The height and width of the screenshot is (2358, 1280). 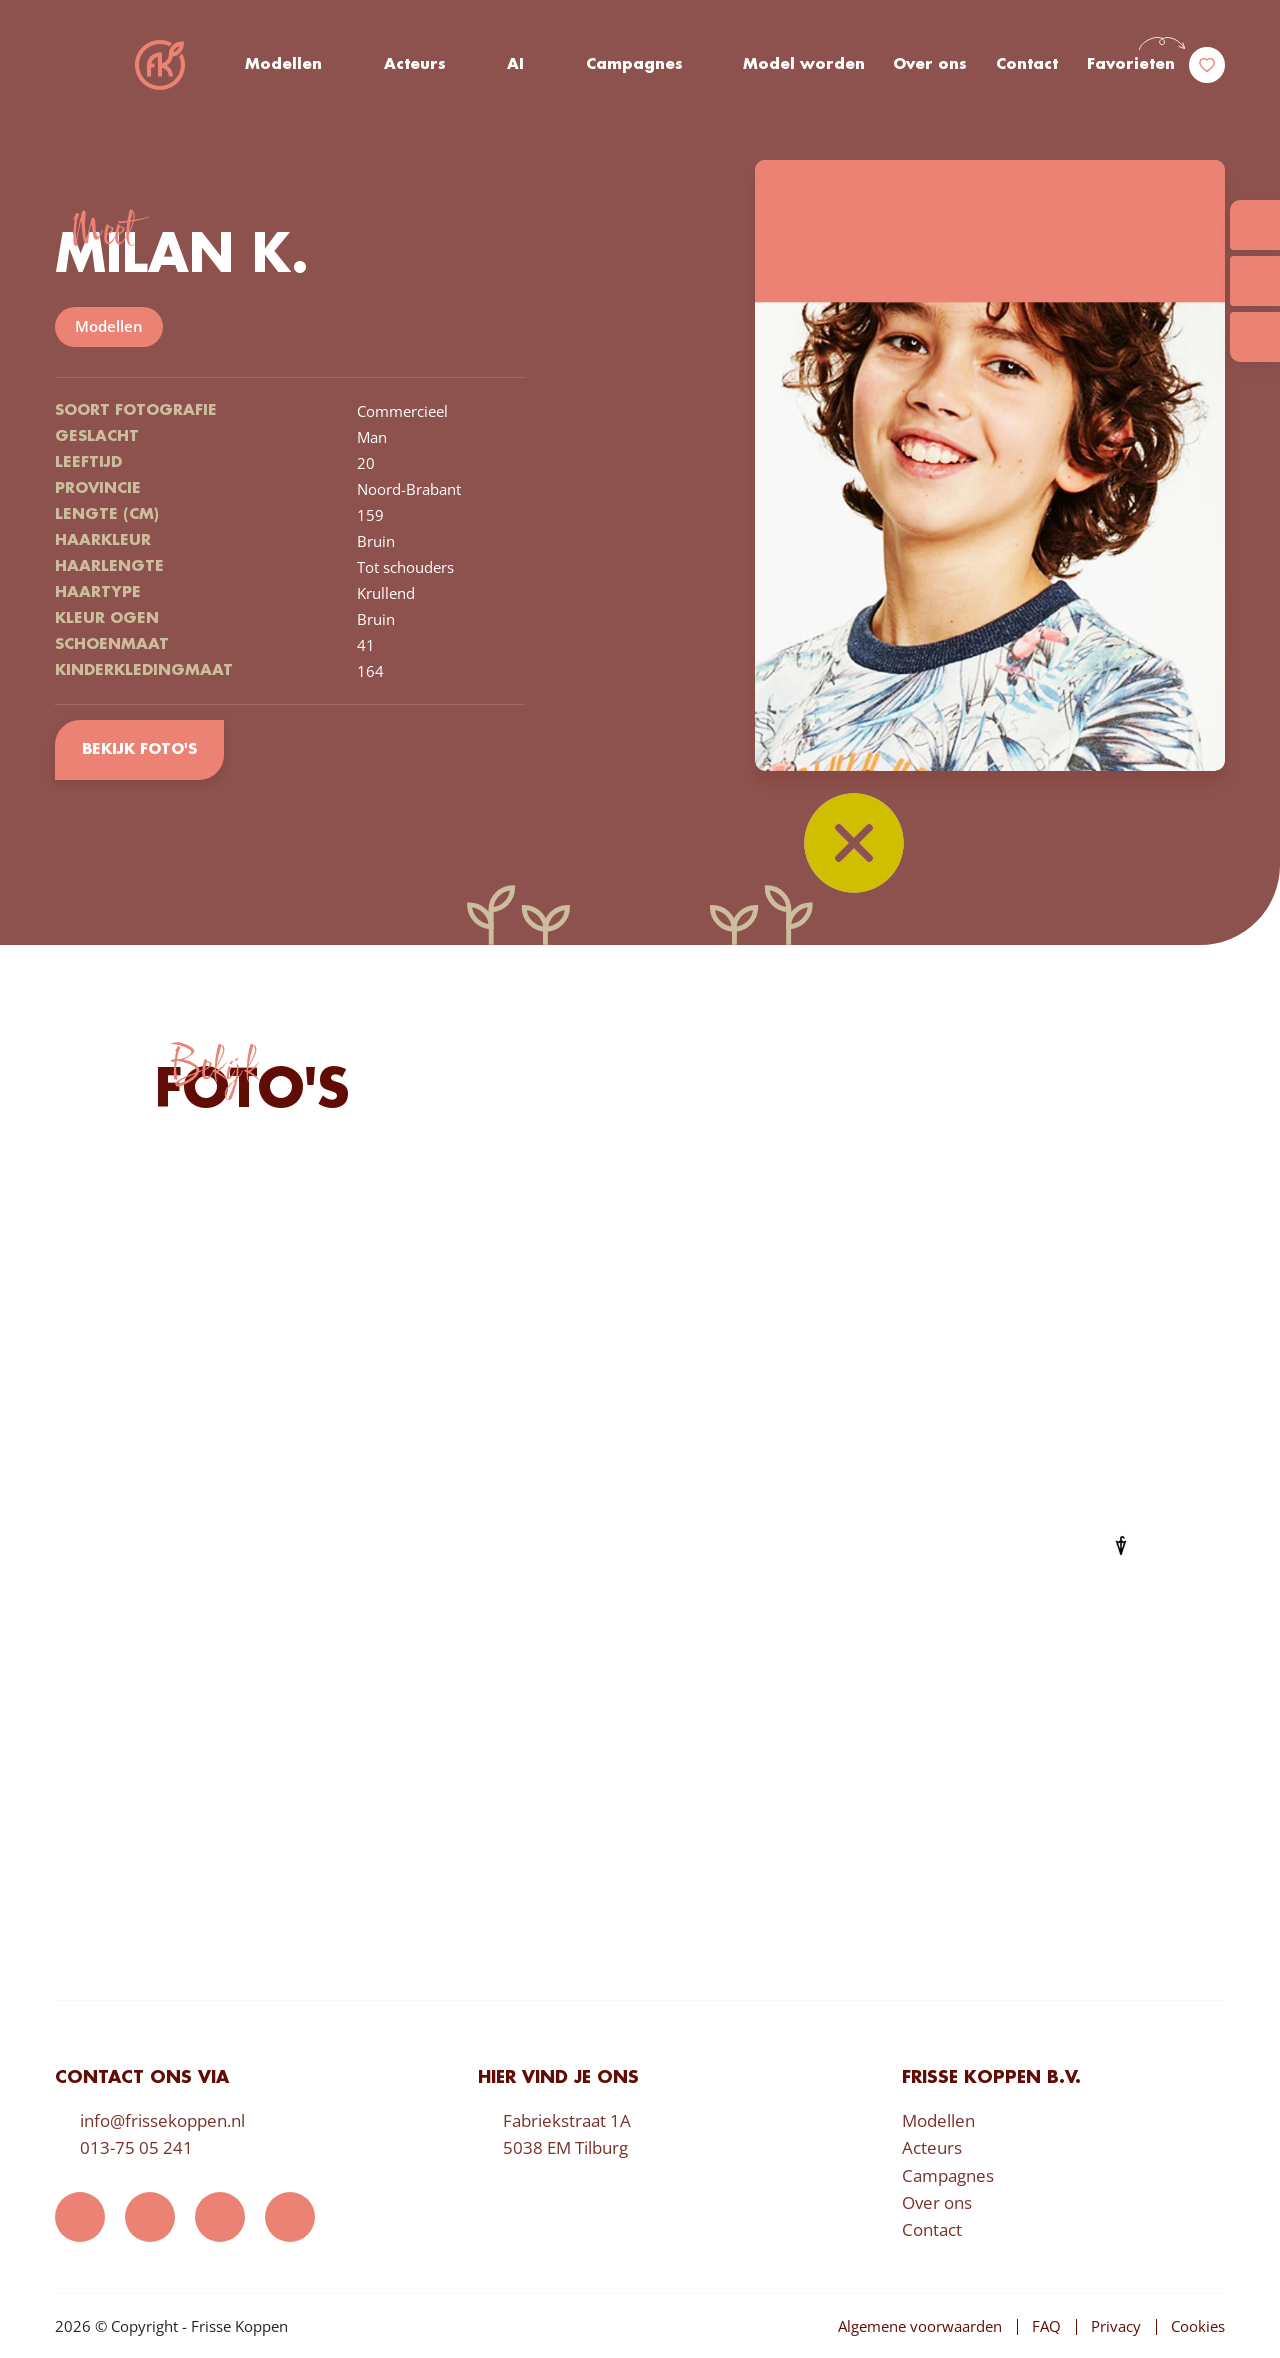 What do you see at coordinates (1121, 1546) in the screenshot?
I see `indicates rainy weather conditions` at bounding box center [1121, 1546].